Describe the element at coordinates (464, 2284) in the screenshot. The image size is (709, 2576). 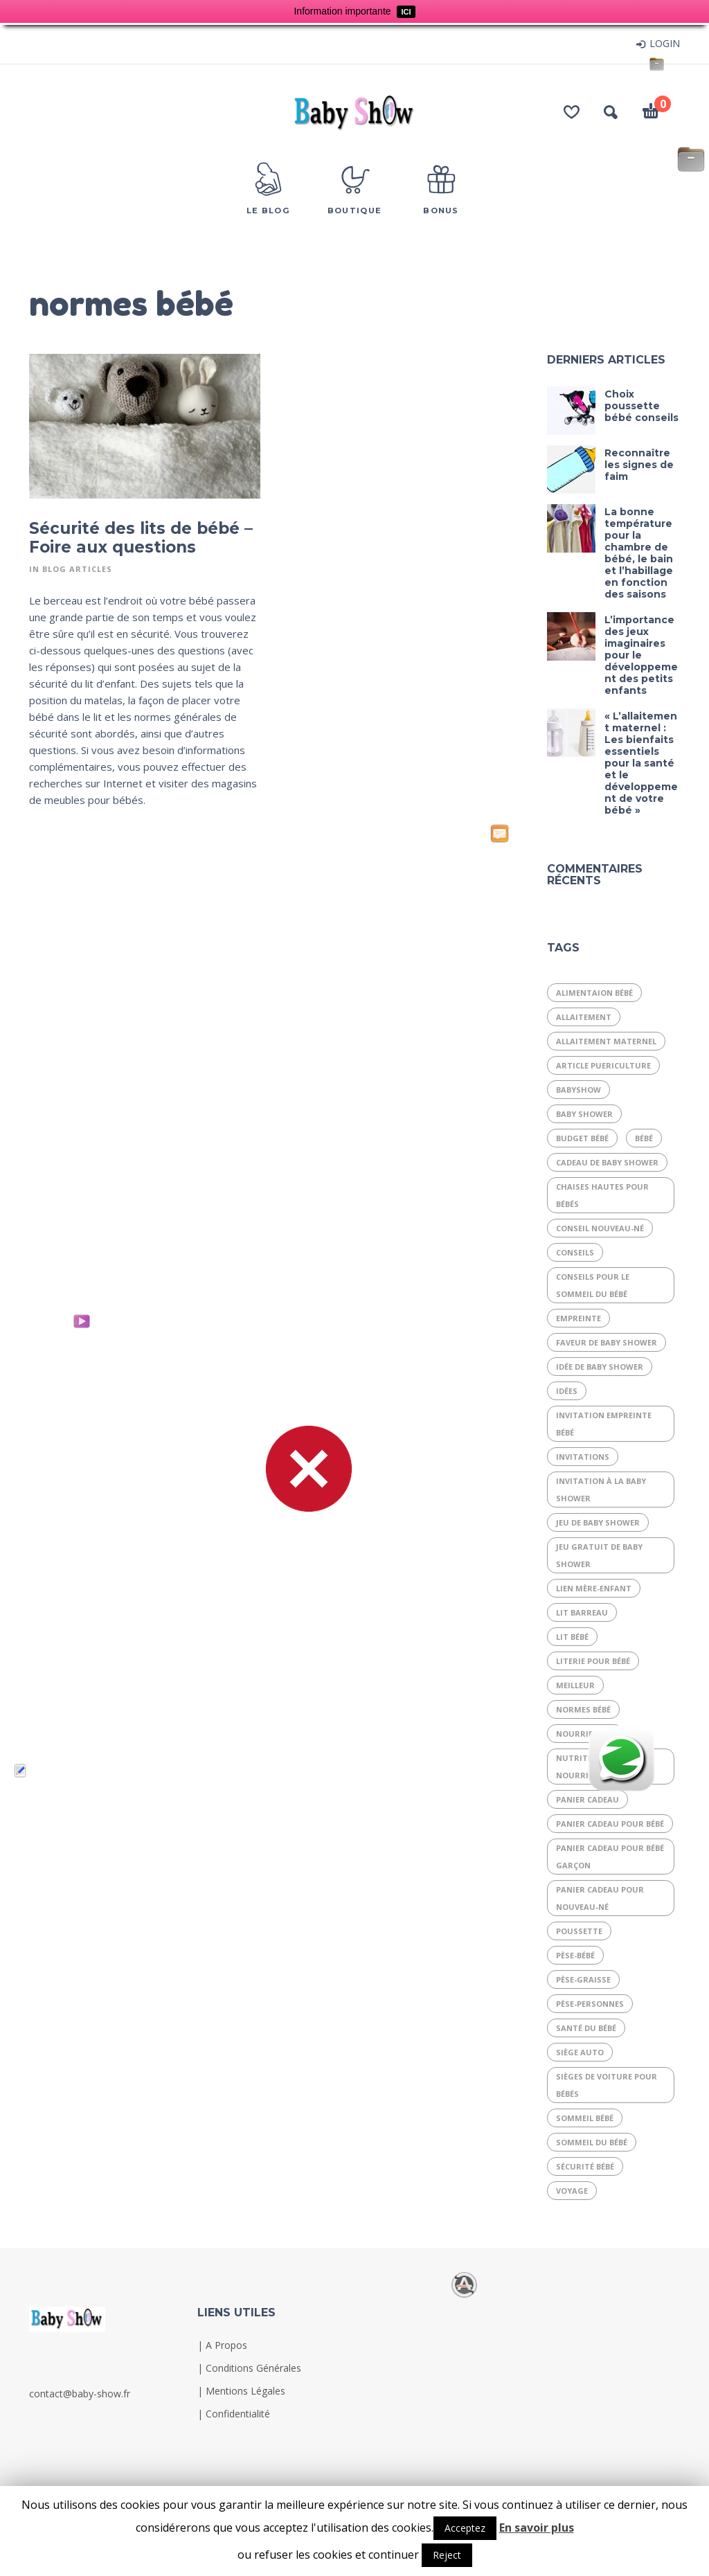
I see `open the software update manager` at that location.